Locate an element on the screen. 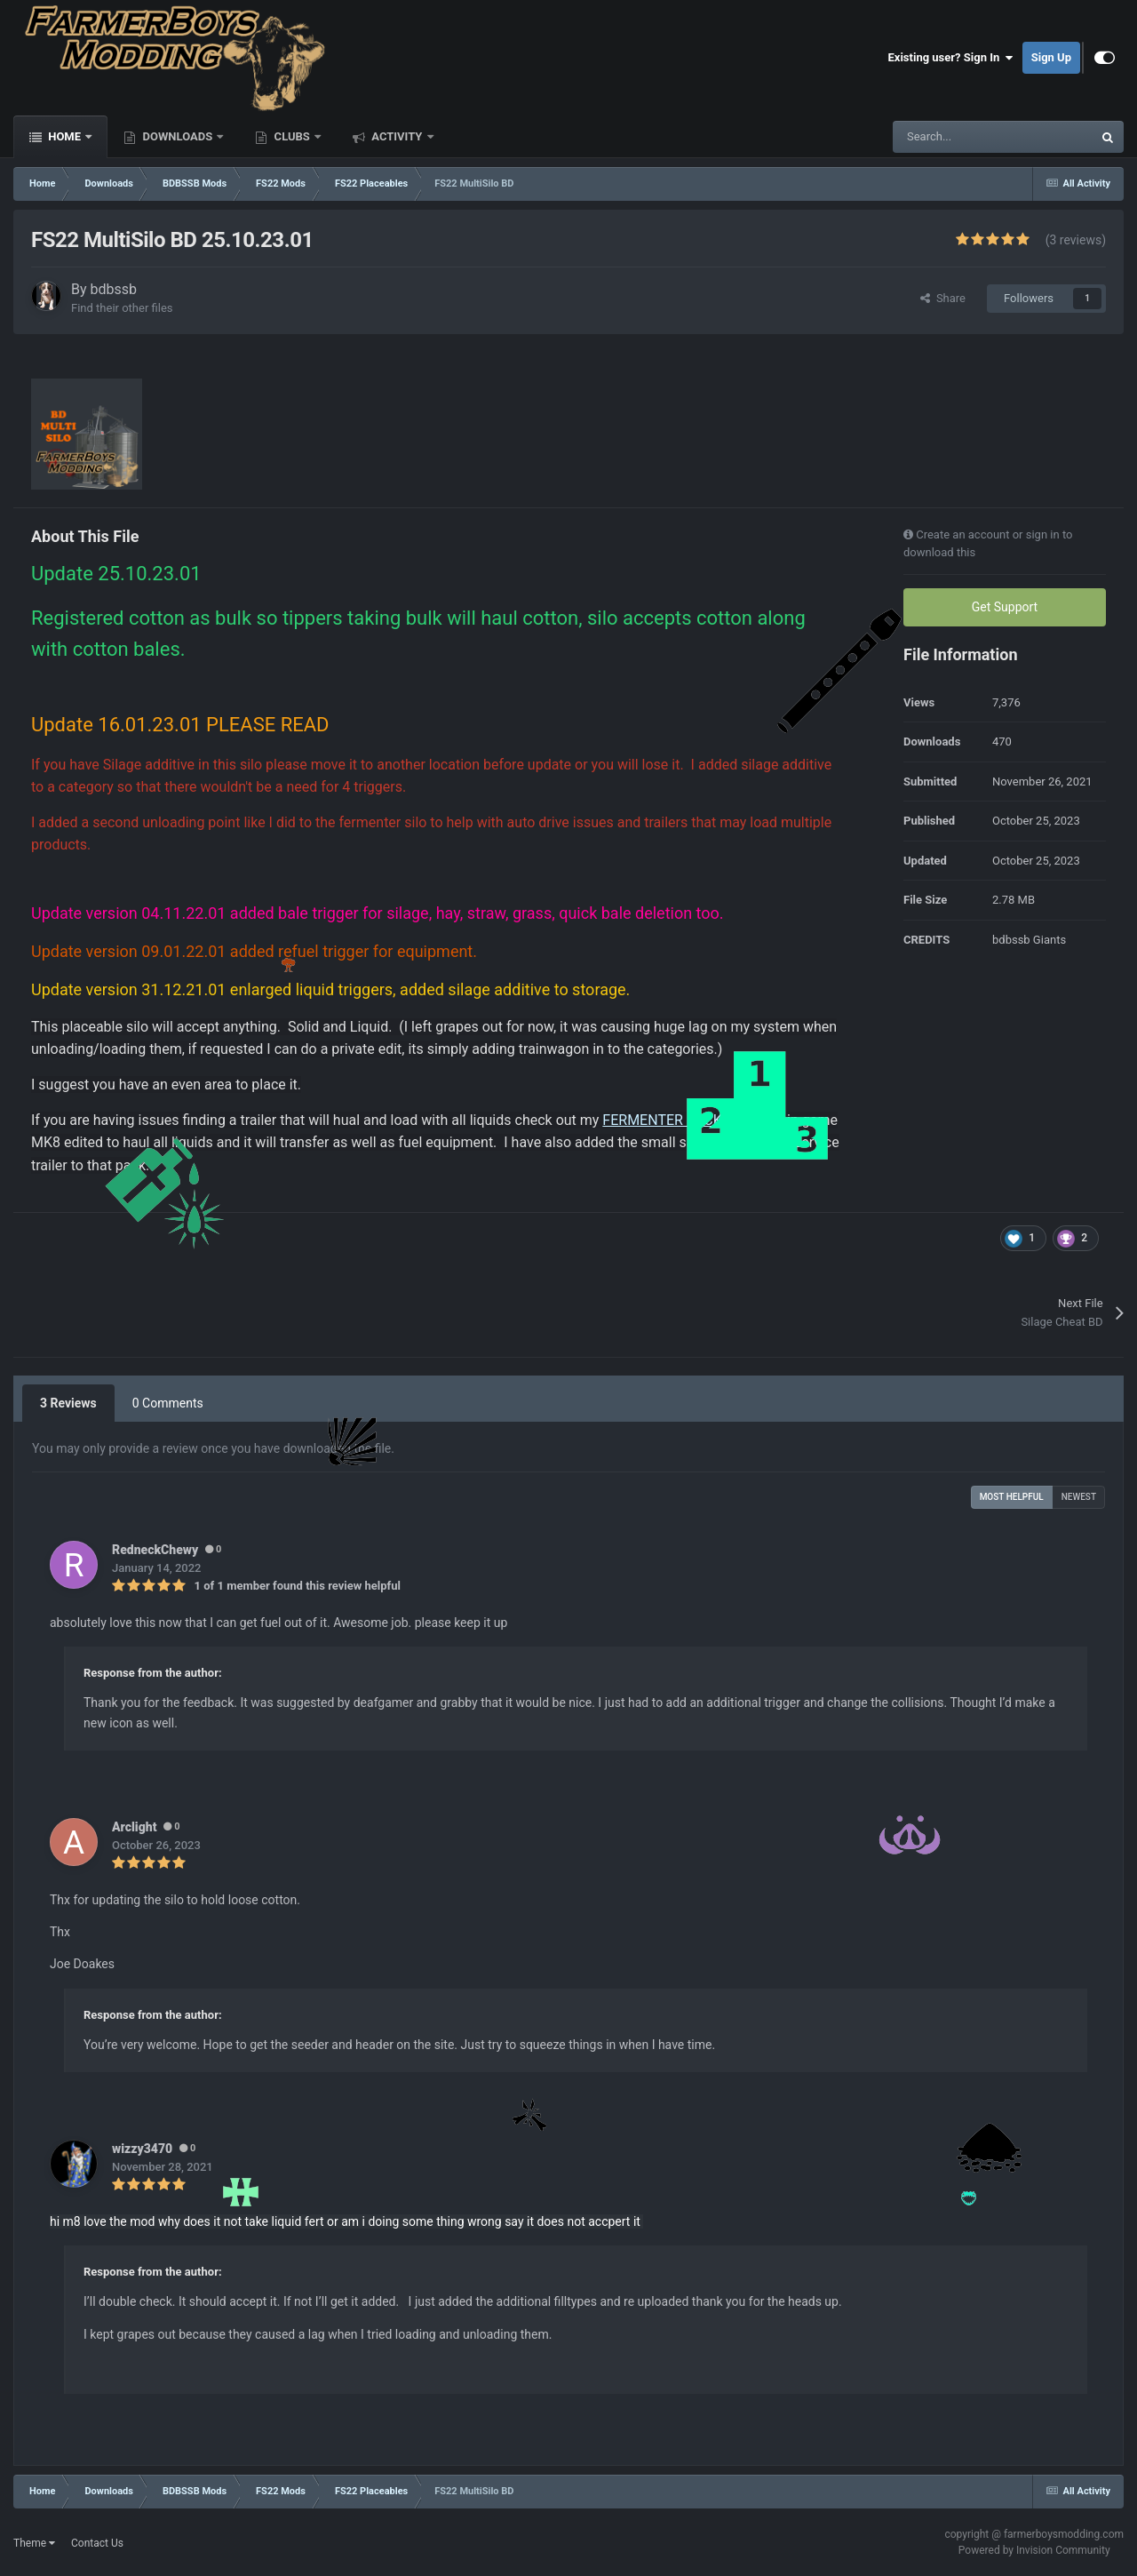  access music or audio player is located at coordinates (839, 671).